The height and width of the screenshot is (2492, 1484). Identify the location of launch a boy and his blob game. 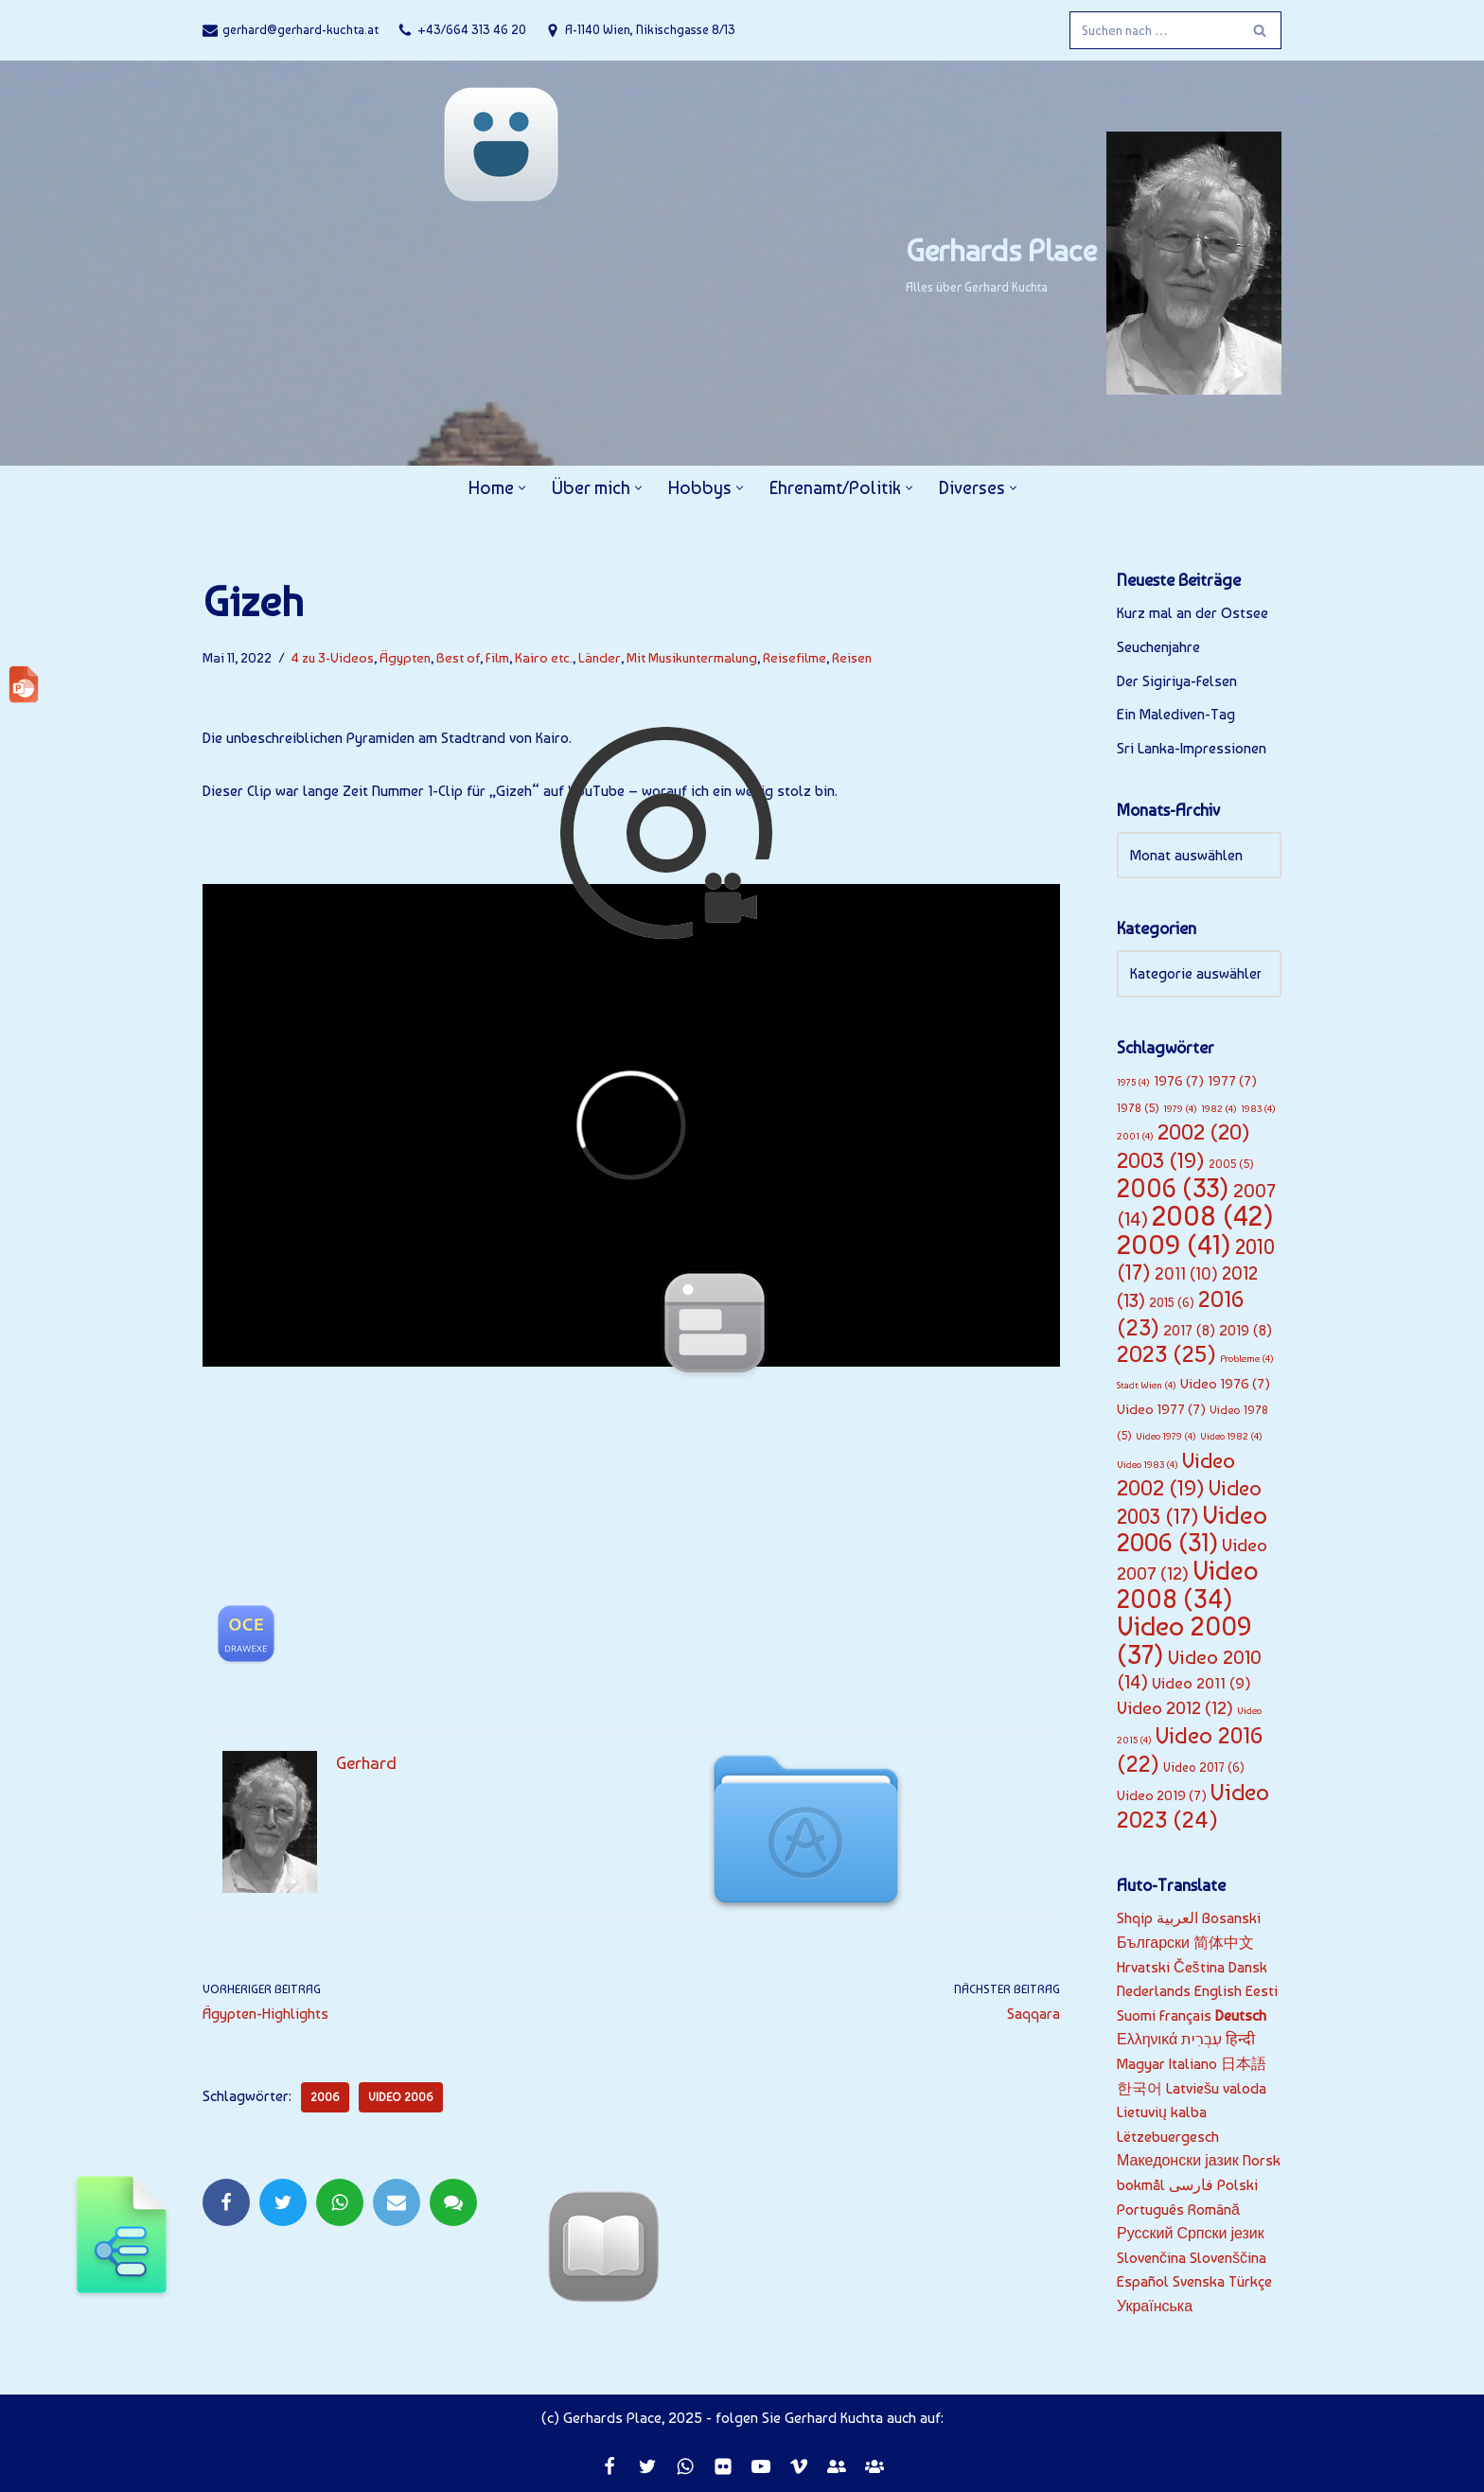
(501, 144).